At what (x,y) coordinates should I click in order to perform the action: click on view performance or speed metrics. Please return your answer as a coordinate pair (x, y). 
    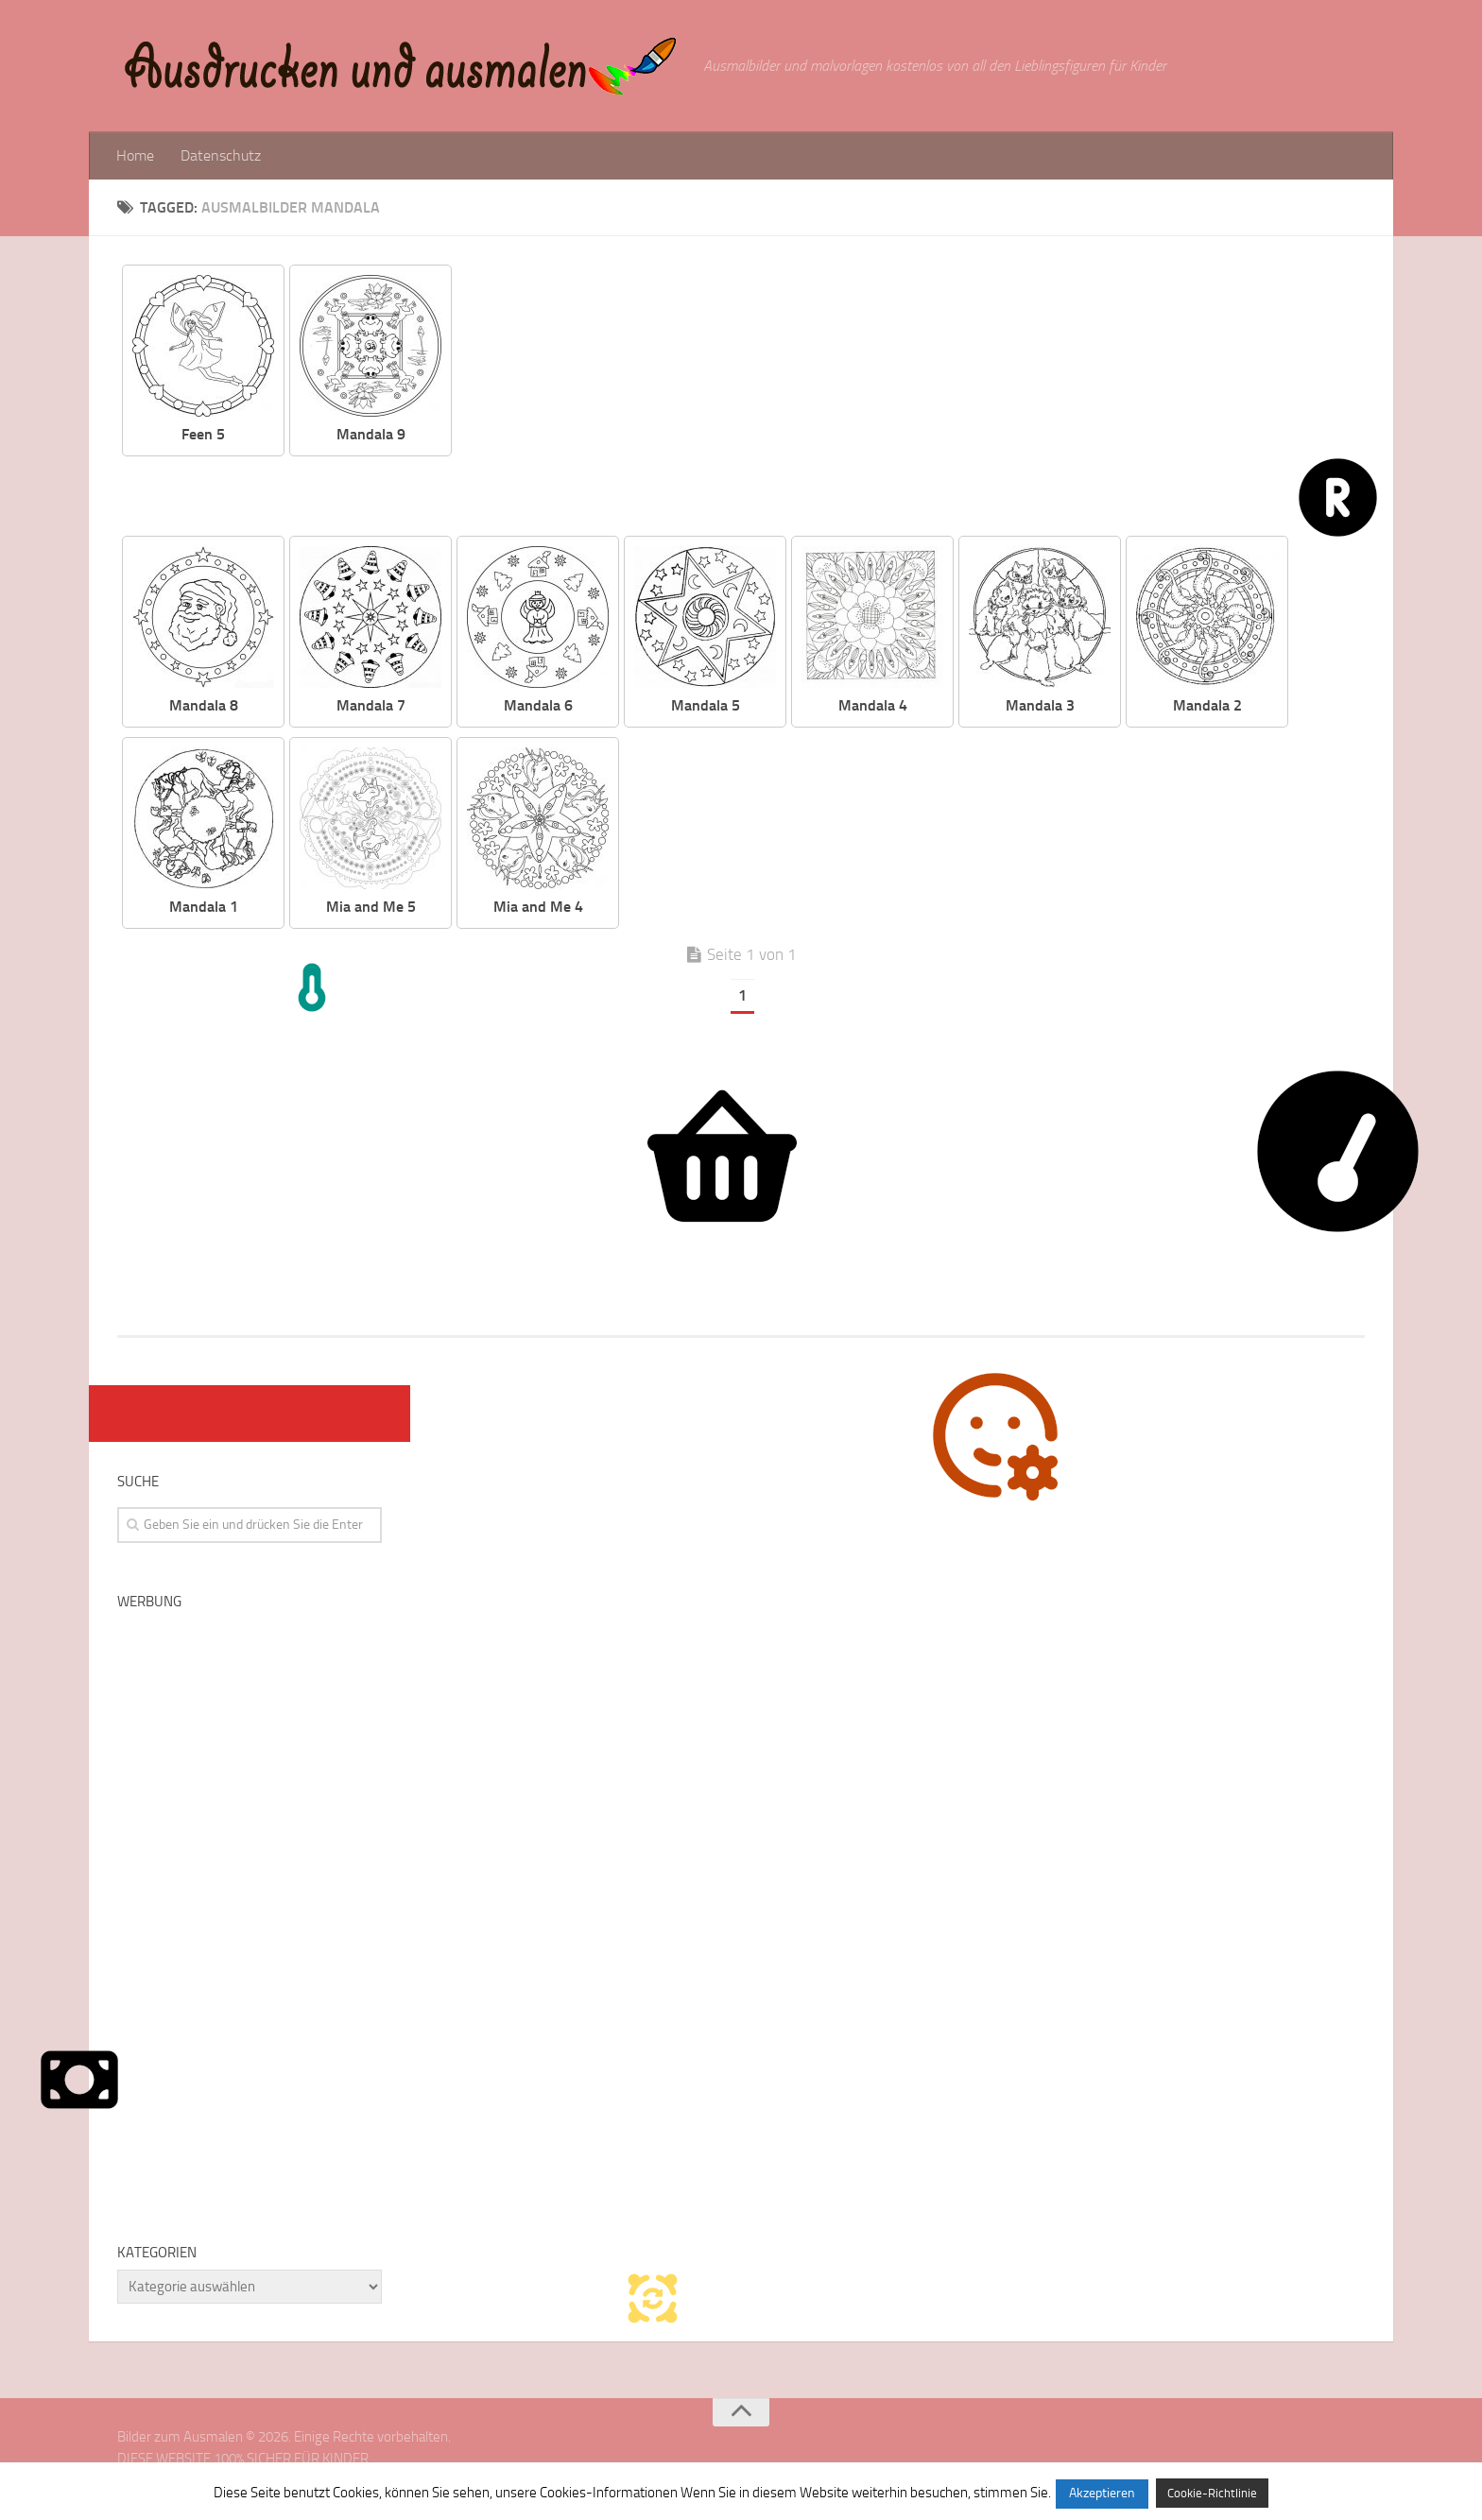
    Looking at the image, I should click on (1337, 1151).